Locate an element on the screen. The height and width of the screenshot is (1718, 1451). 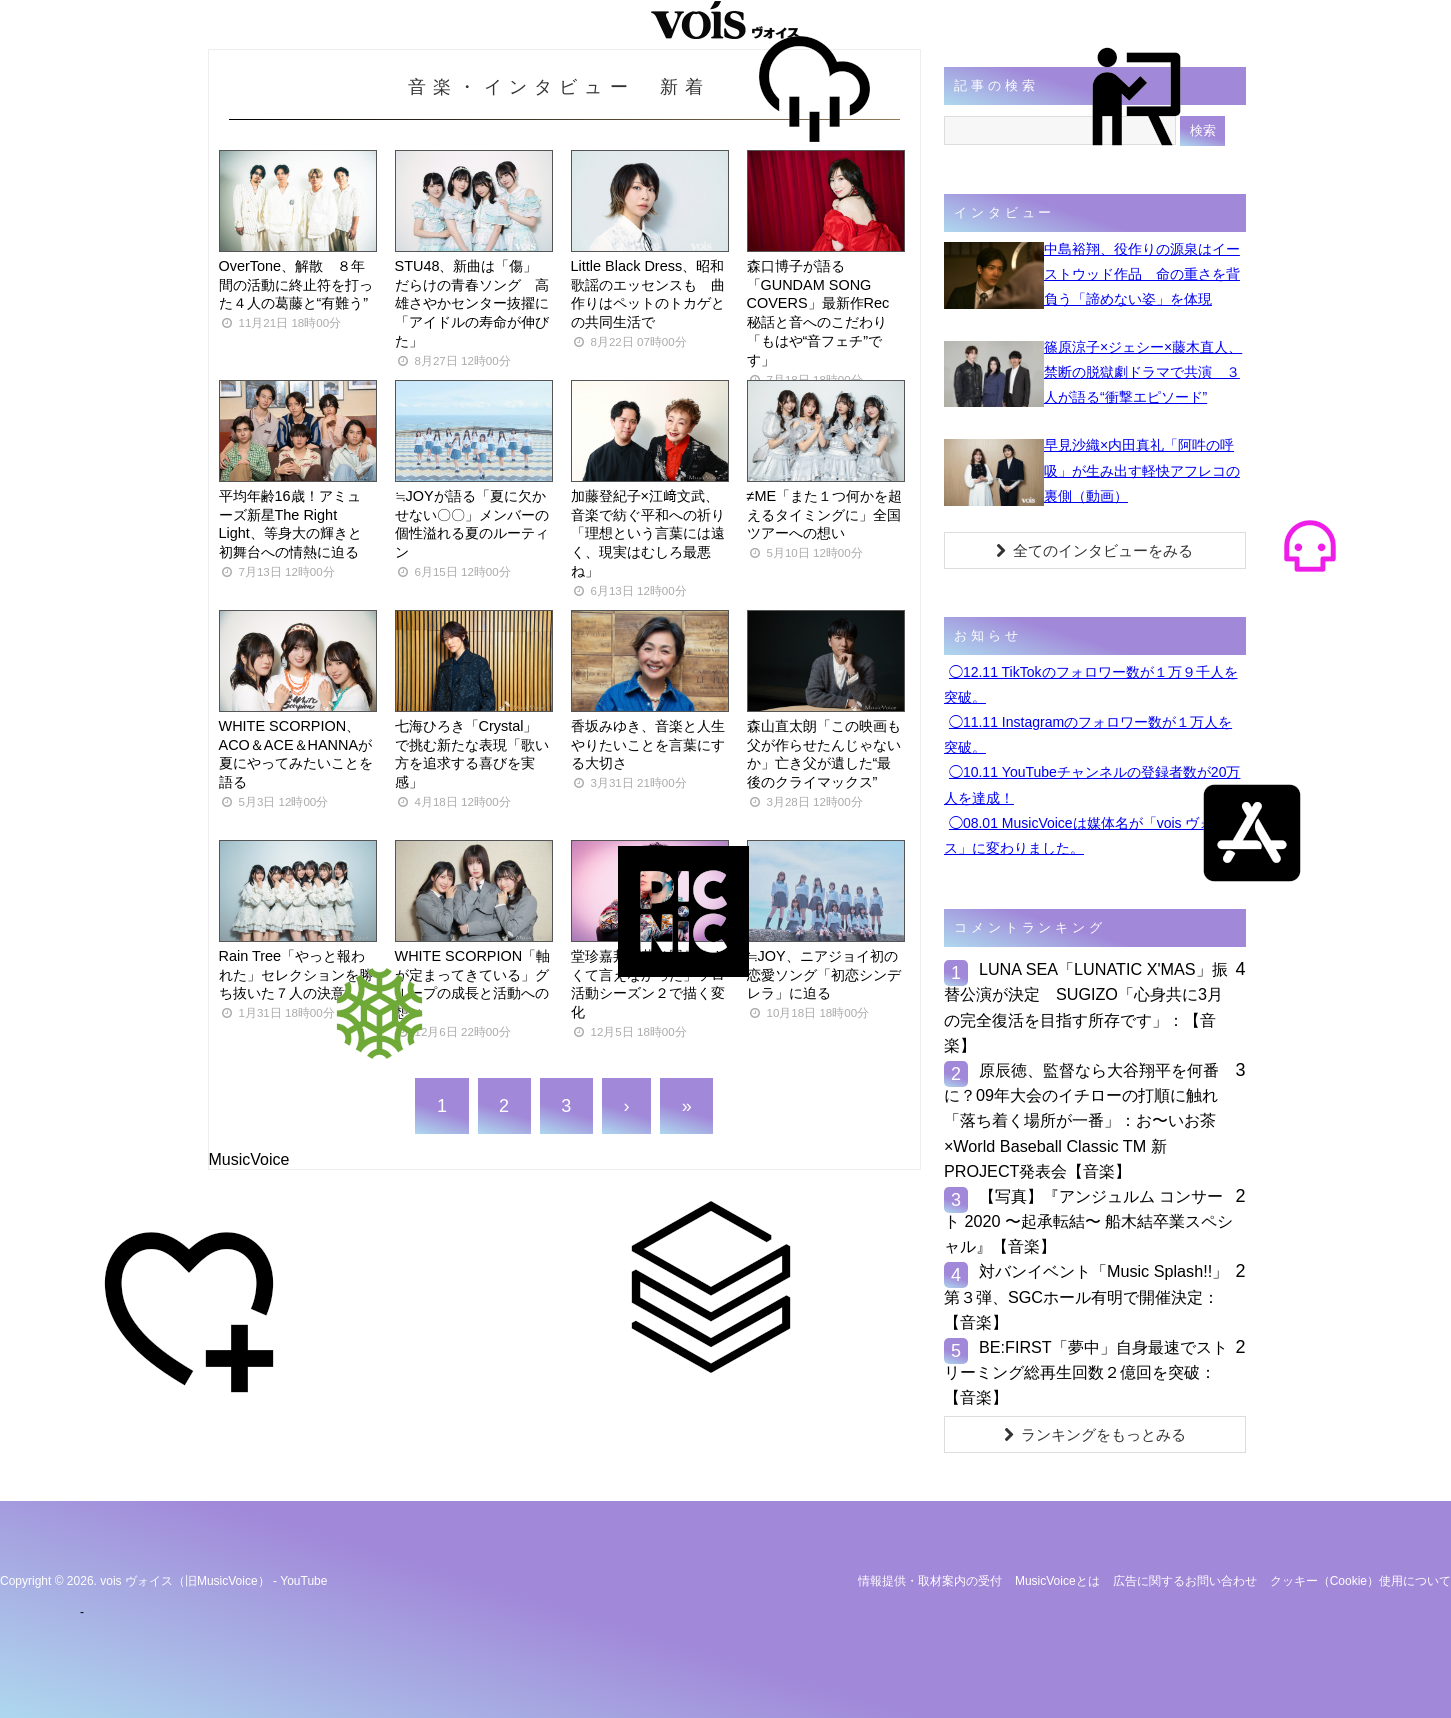
open Databricks platform is located at coordinates (711, 1287).